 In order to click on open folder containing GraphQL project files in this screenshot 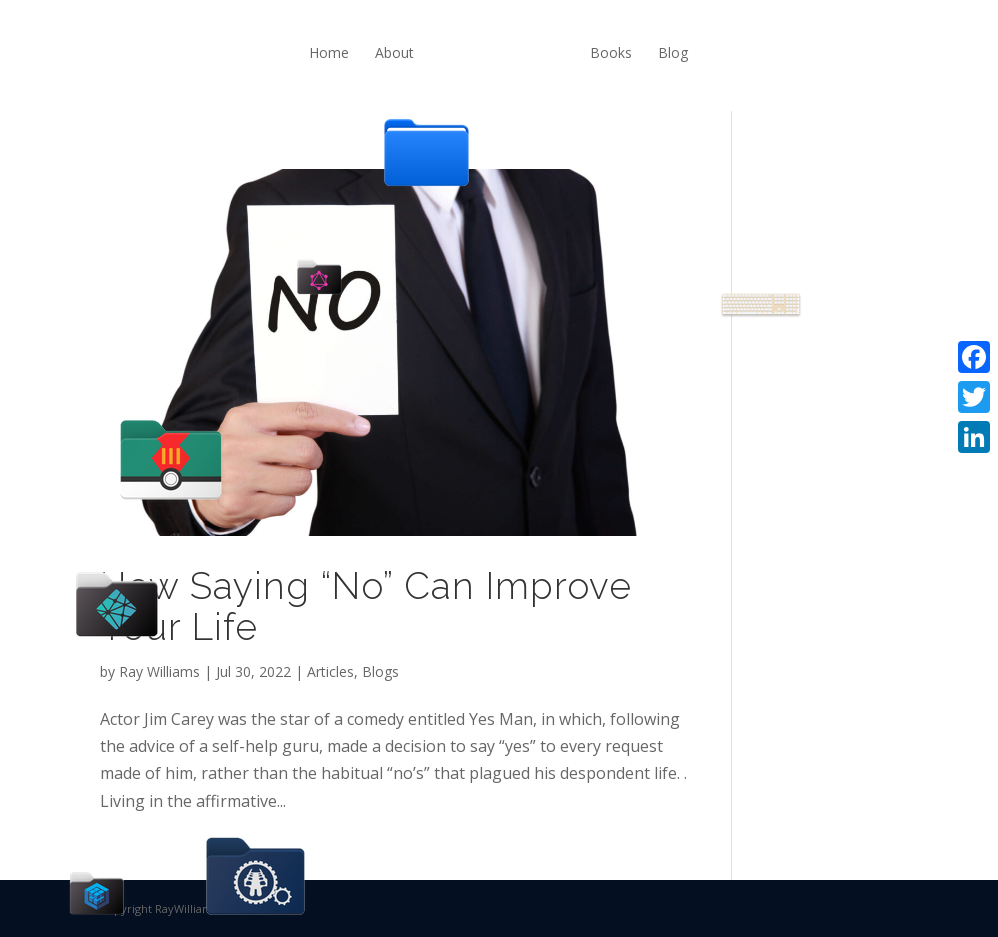, I will do `click(319, 278)`.